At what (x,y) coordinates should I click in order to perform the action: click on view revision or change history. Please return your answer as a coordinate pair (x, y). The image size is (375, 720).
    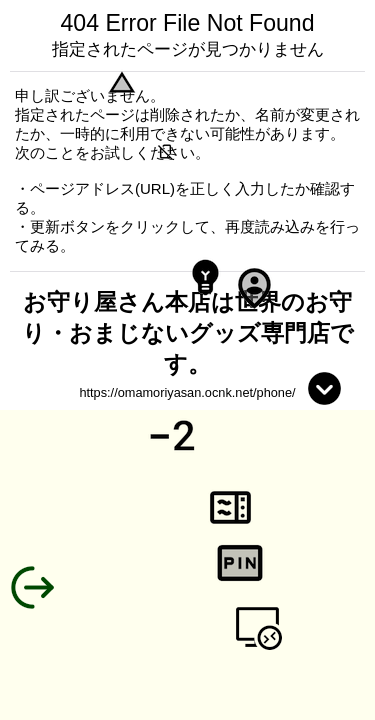
    Looking at the image, I should click on (122, 82).